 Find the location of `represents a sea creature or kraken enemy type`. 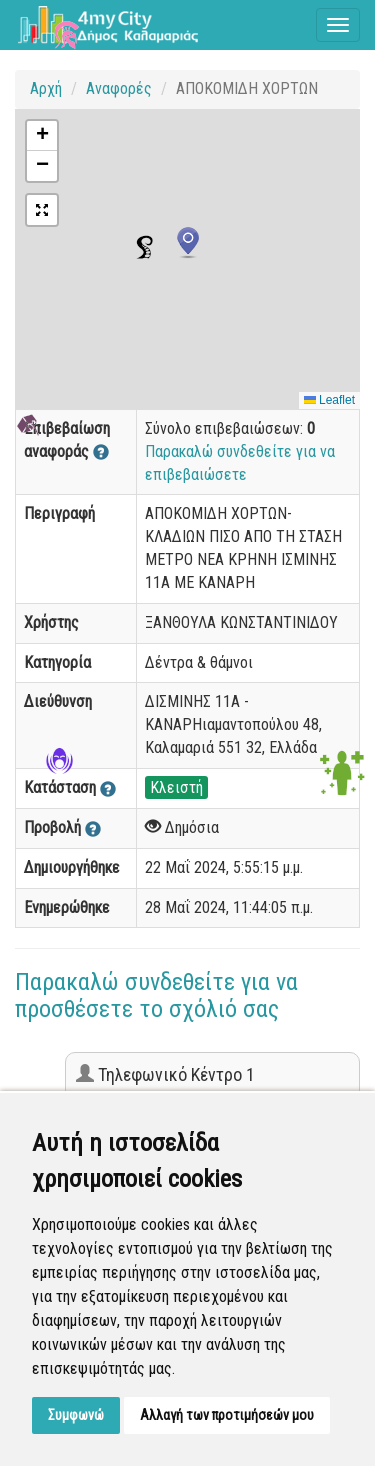

represents a sea creature or kraken enemy type is located at coordinates (144, 247).